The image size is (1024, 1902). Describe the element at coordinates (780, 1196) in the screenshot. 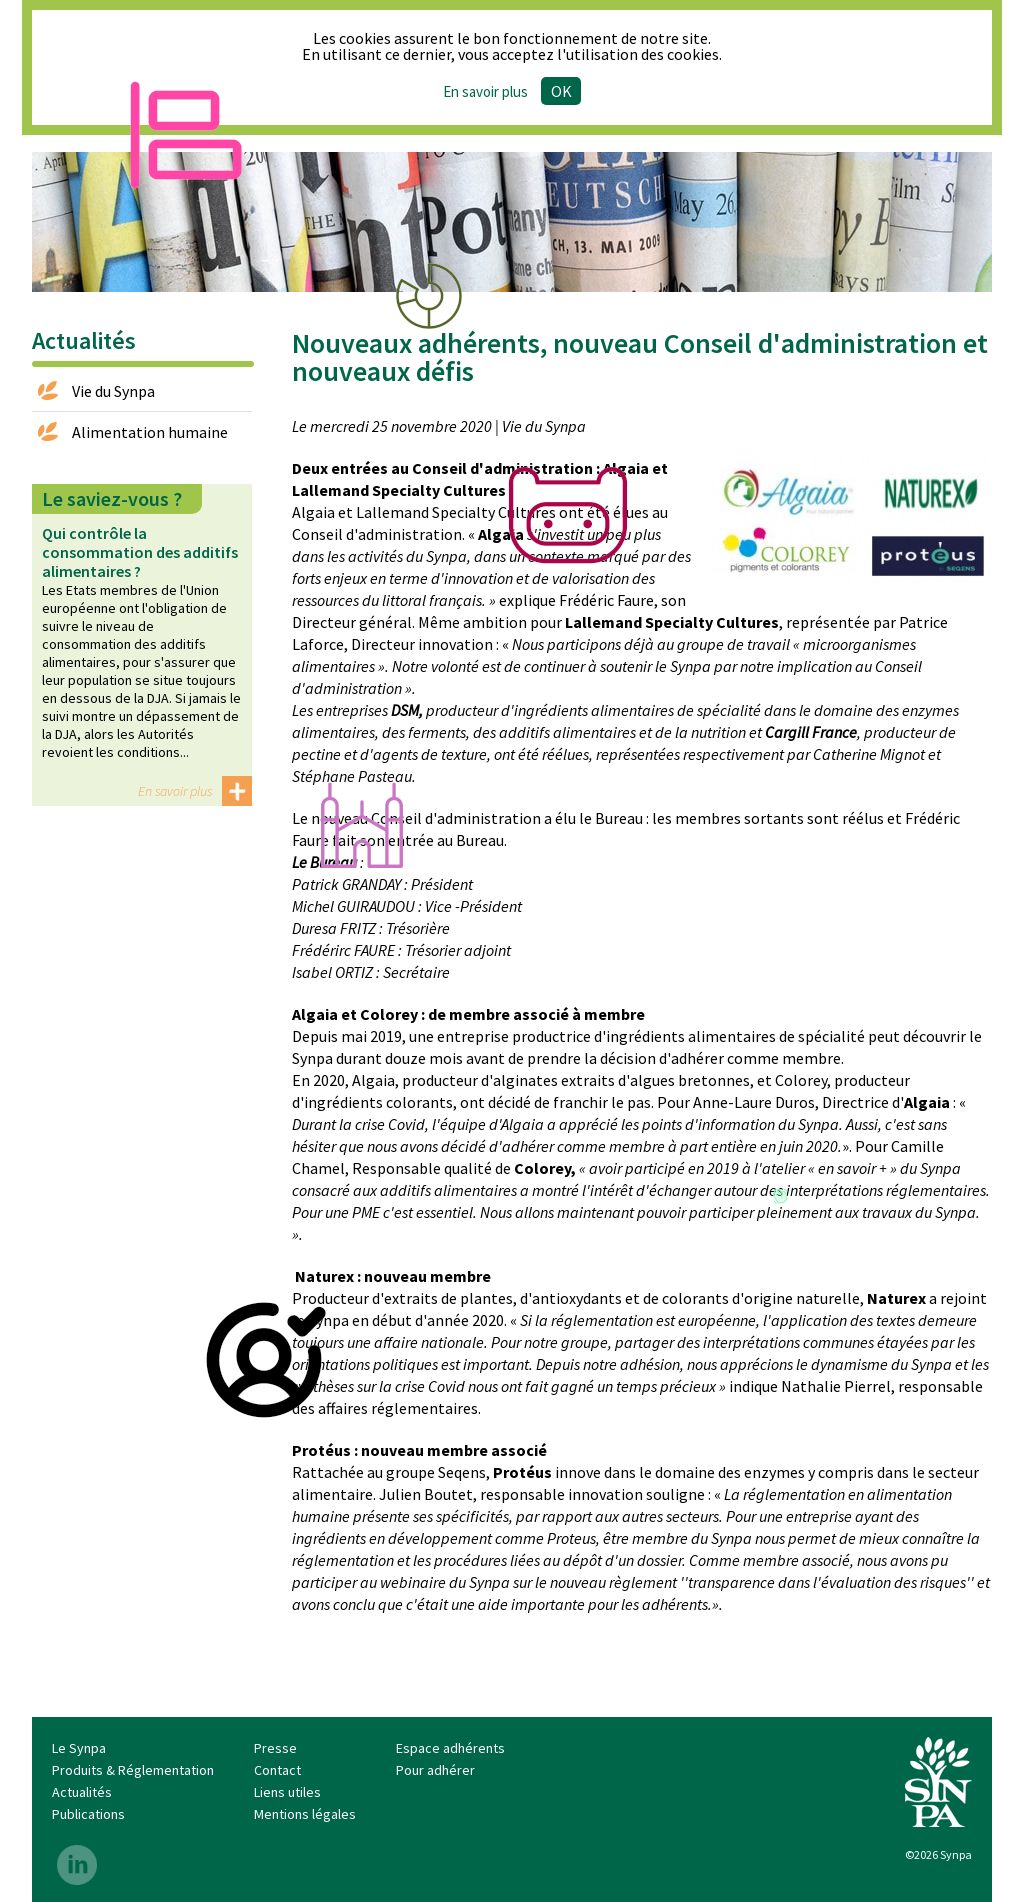

I see `send a friendly greeting or wave` at that location.